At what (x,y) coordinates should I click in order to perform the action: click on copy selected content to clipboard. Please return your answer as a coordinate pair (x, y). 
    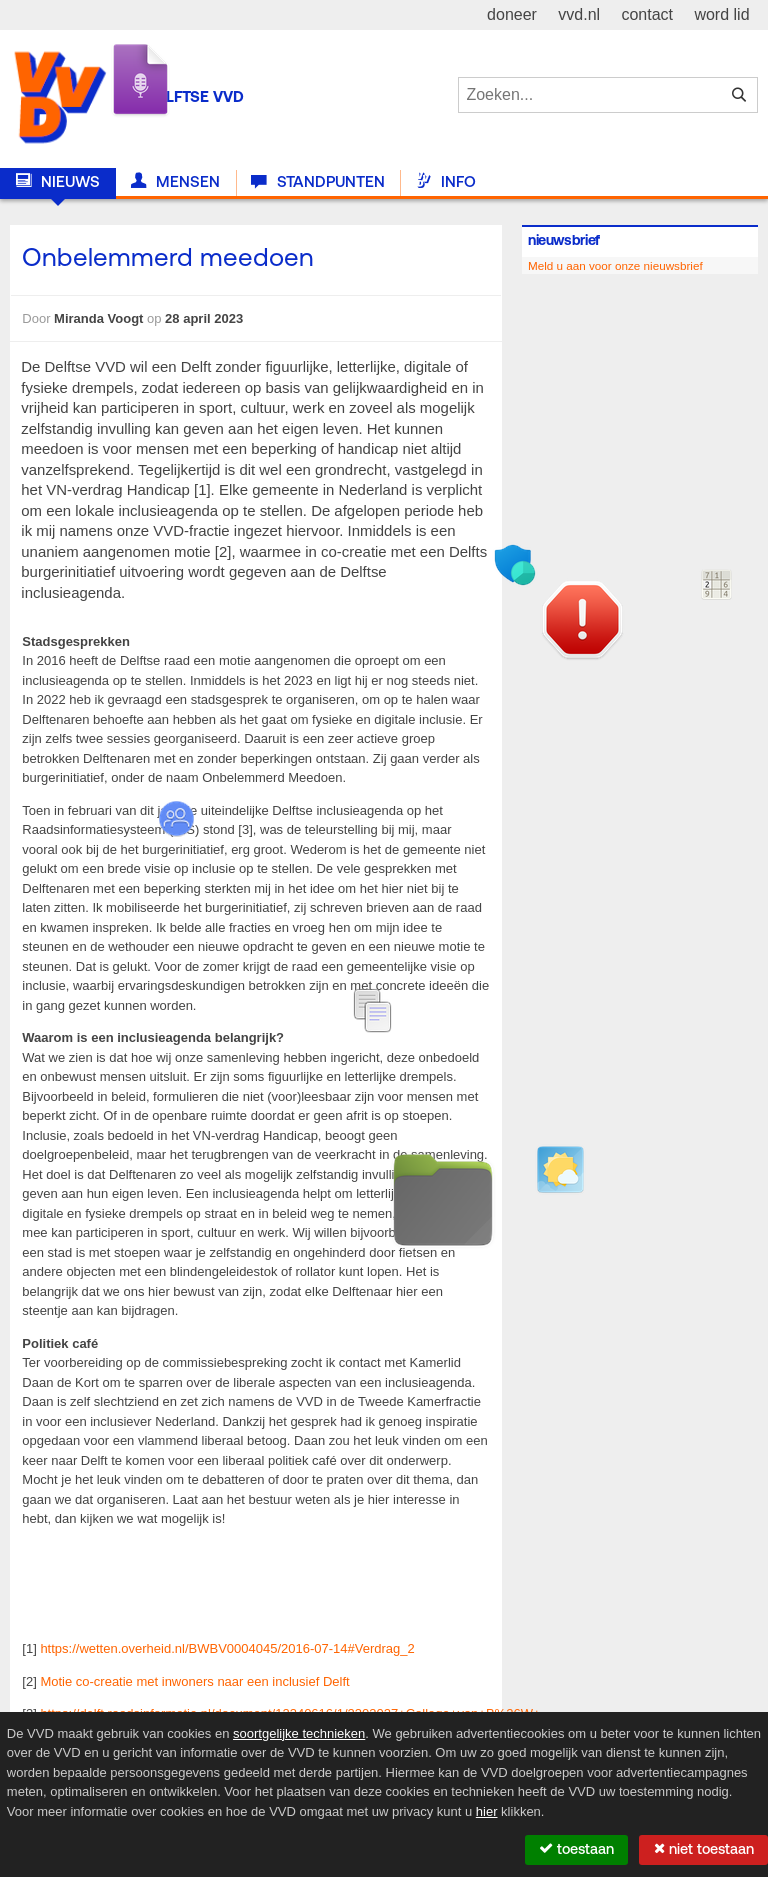
    Looking at the image, I should click on (372, 1010).